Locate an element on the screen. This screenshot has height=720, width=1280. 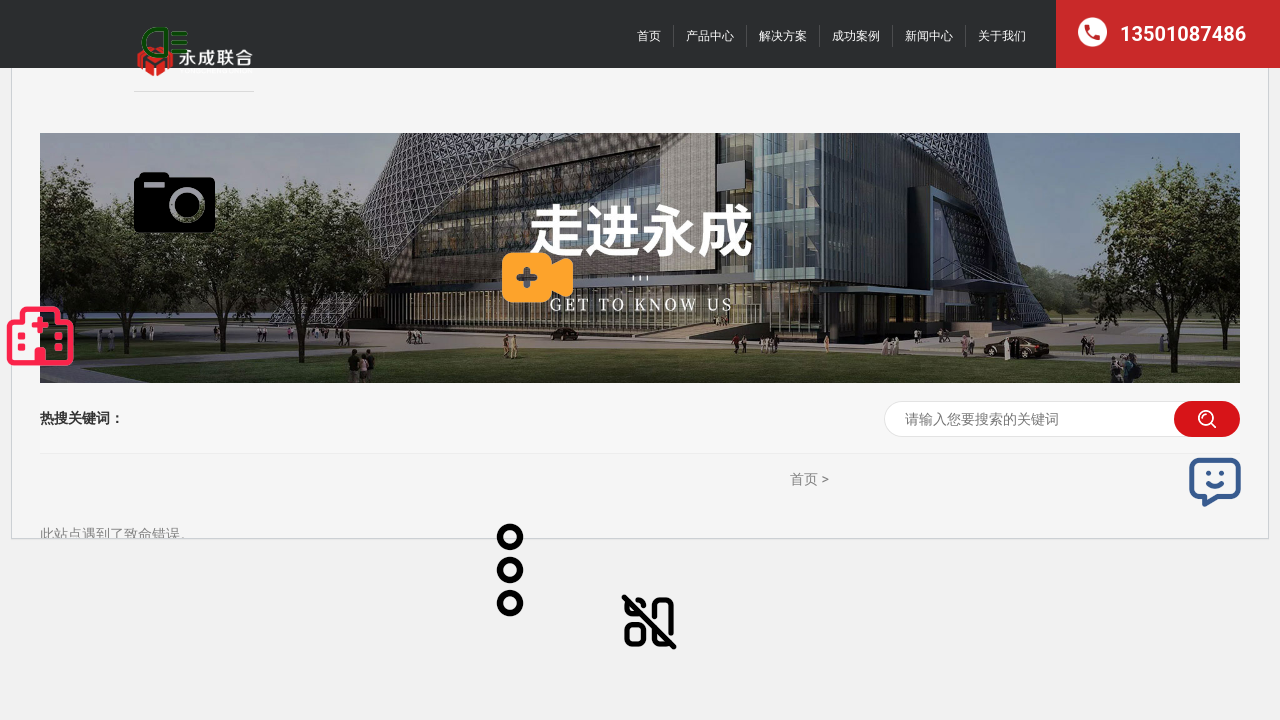
open chatbot or AI assistant is located at coordinates (1215, 481).